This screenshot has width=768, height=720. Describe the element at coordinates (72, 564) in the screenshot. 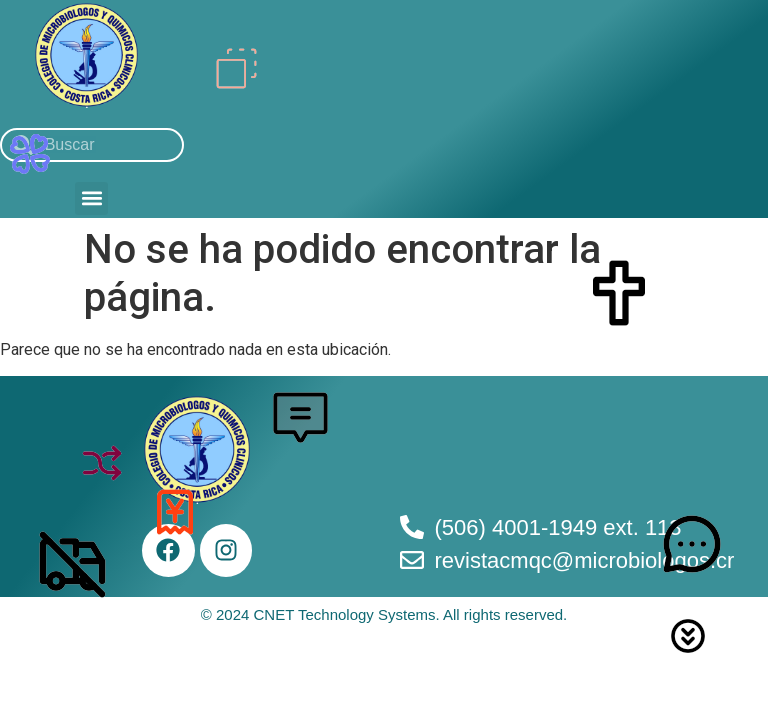

I see `delivery unavailable` at that location.